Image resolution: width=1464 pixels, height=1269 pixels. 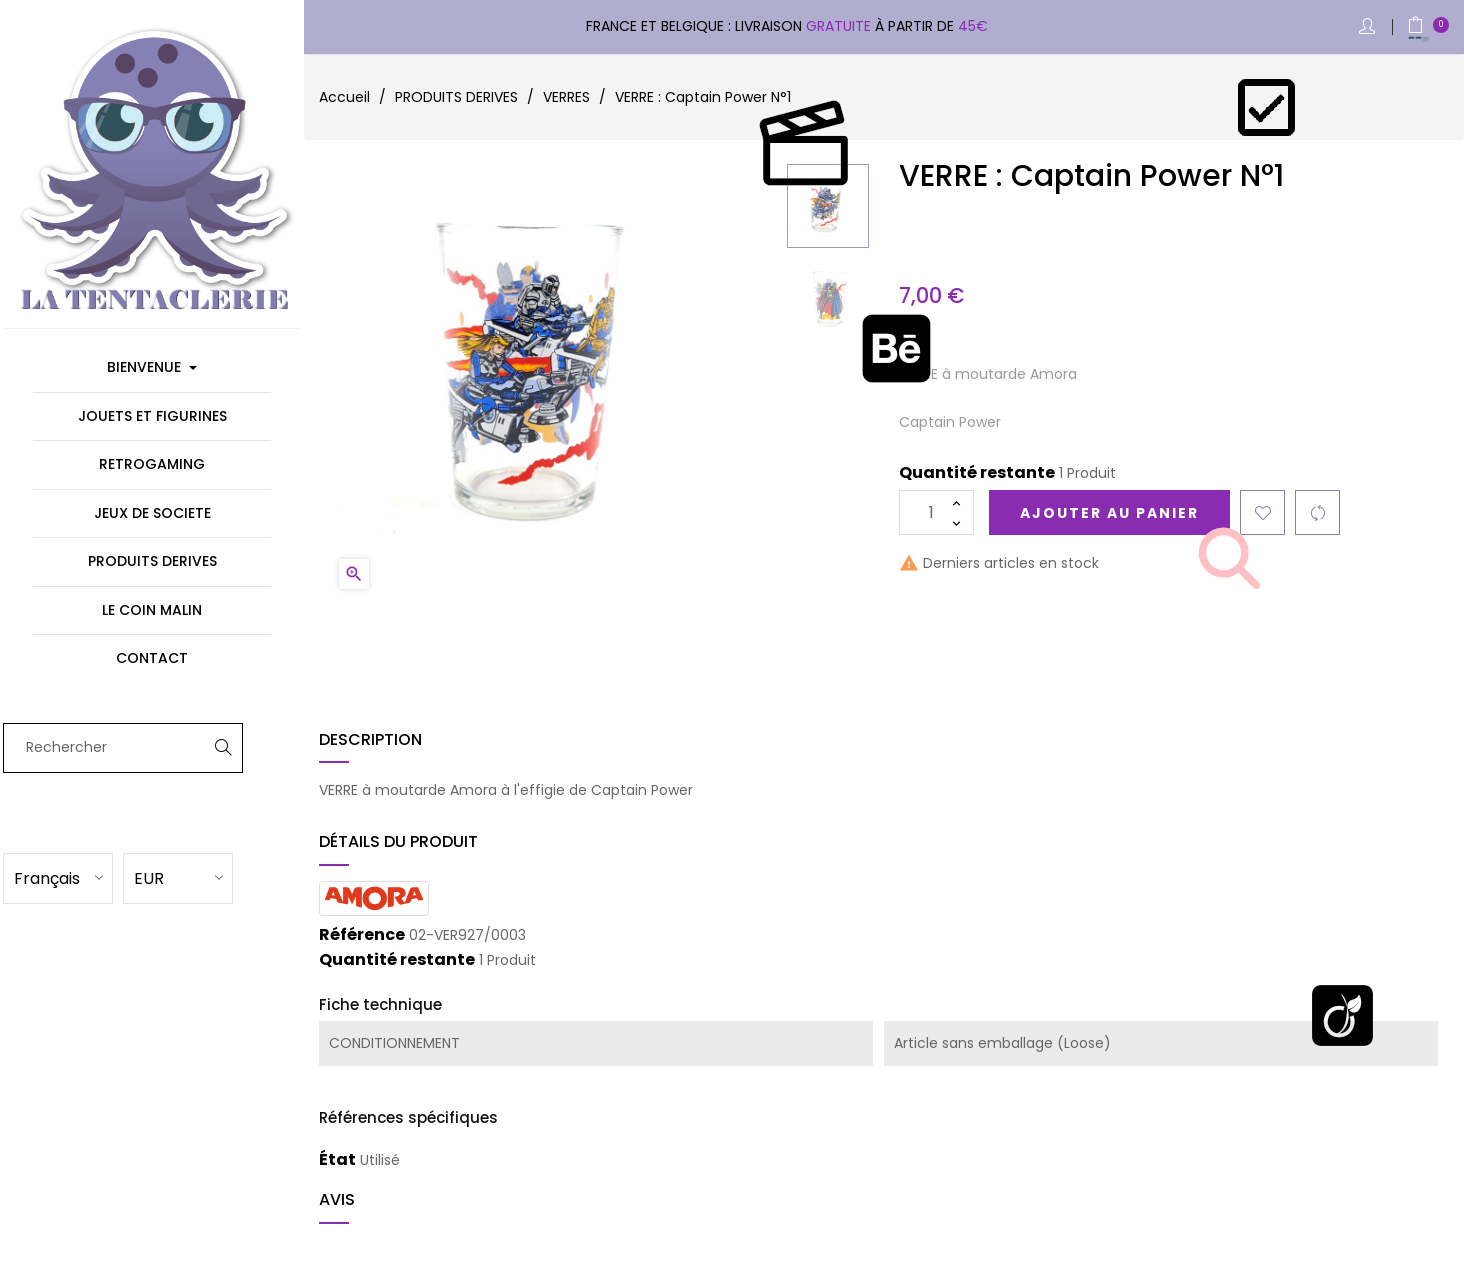 I want to click on select or confirm an option, so click(x=1266, y=107).